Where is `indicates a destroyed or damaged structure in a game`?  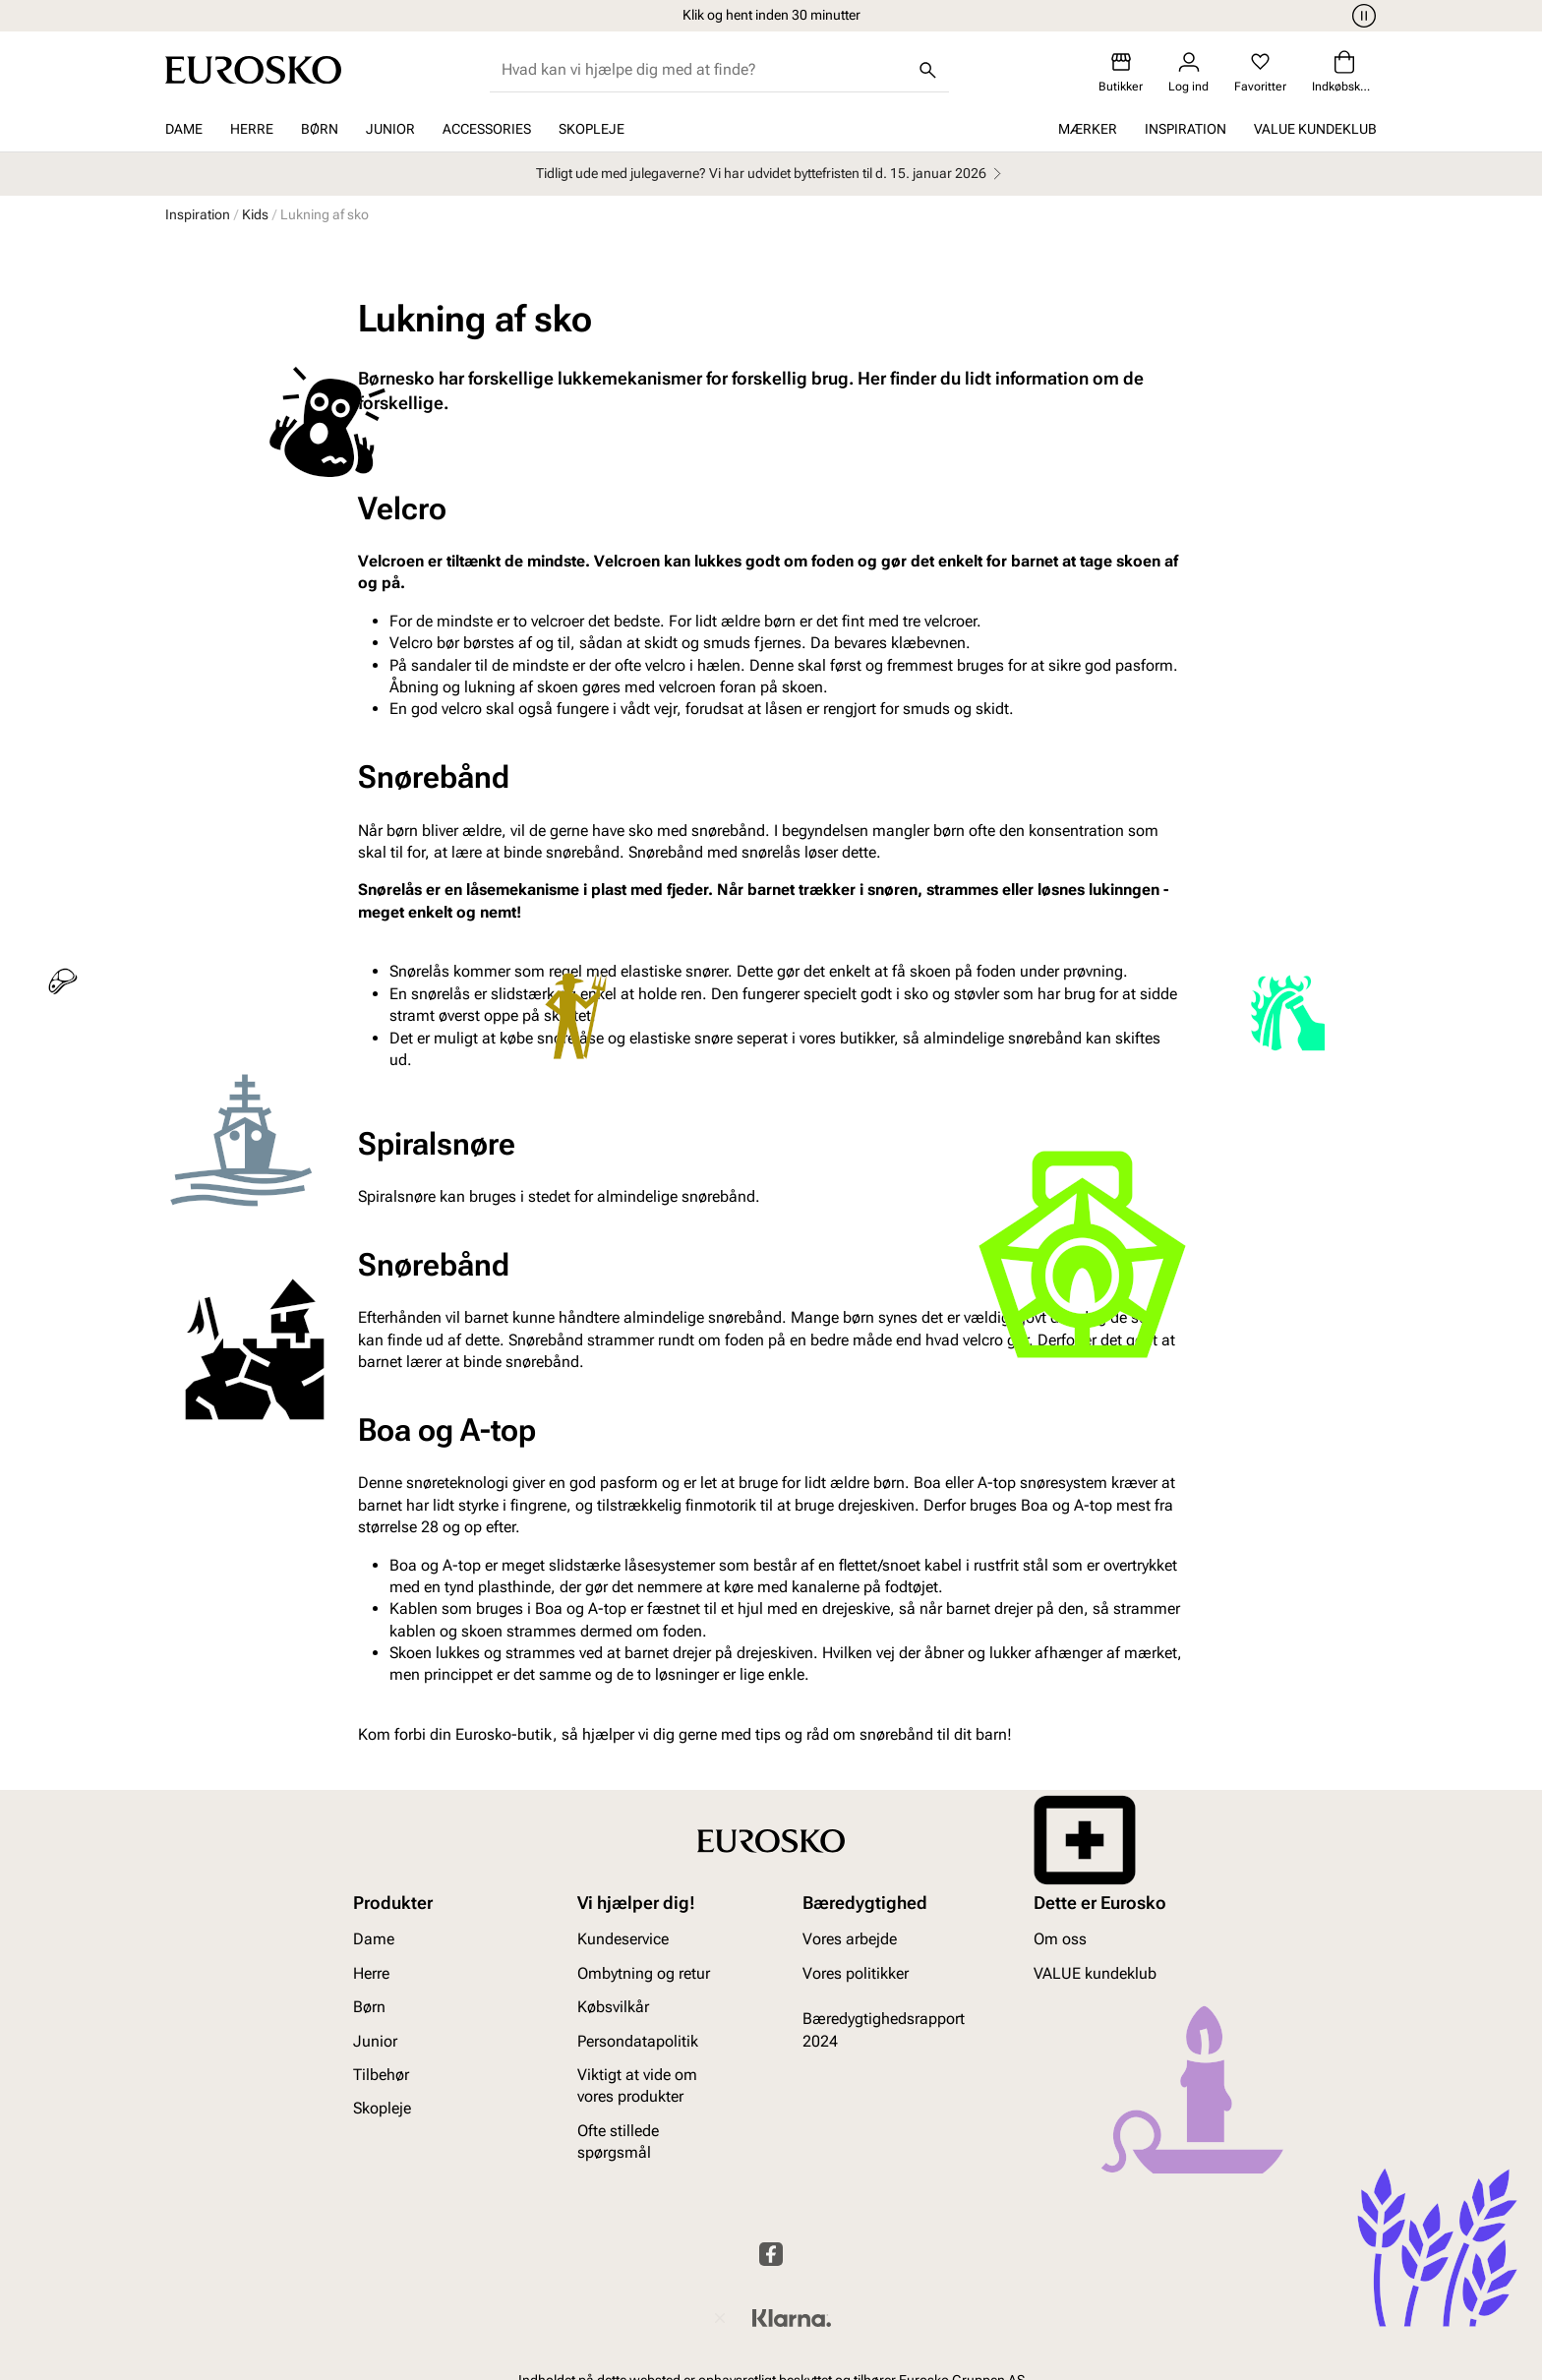 indicates a destroyed or damaged structure in a game is located at coordinates (255, 1350).